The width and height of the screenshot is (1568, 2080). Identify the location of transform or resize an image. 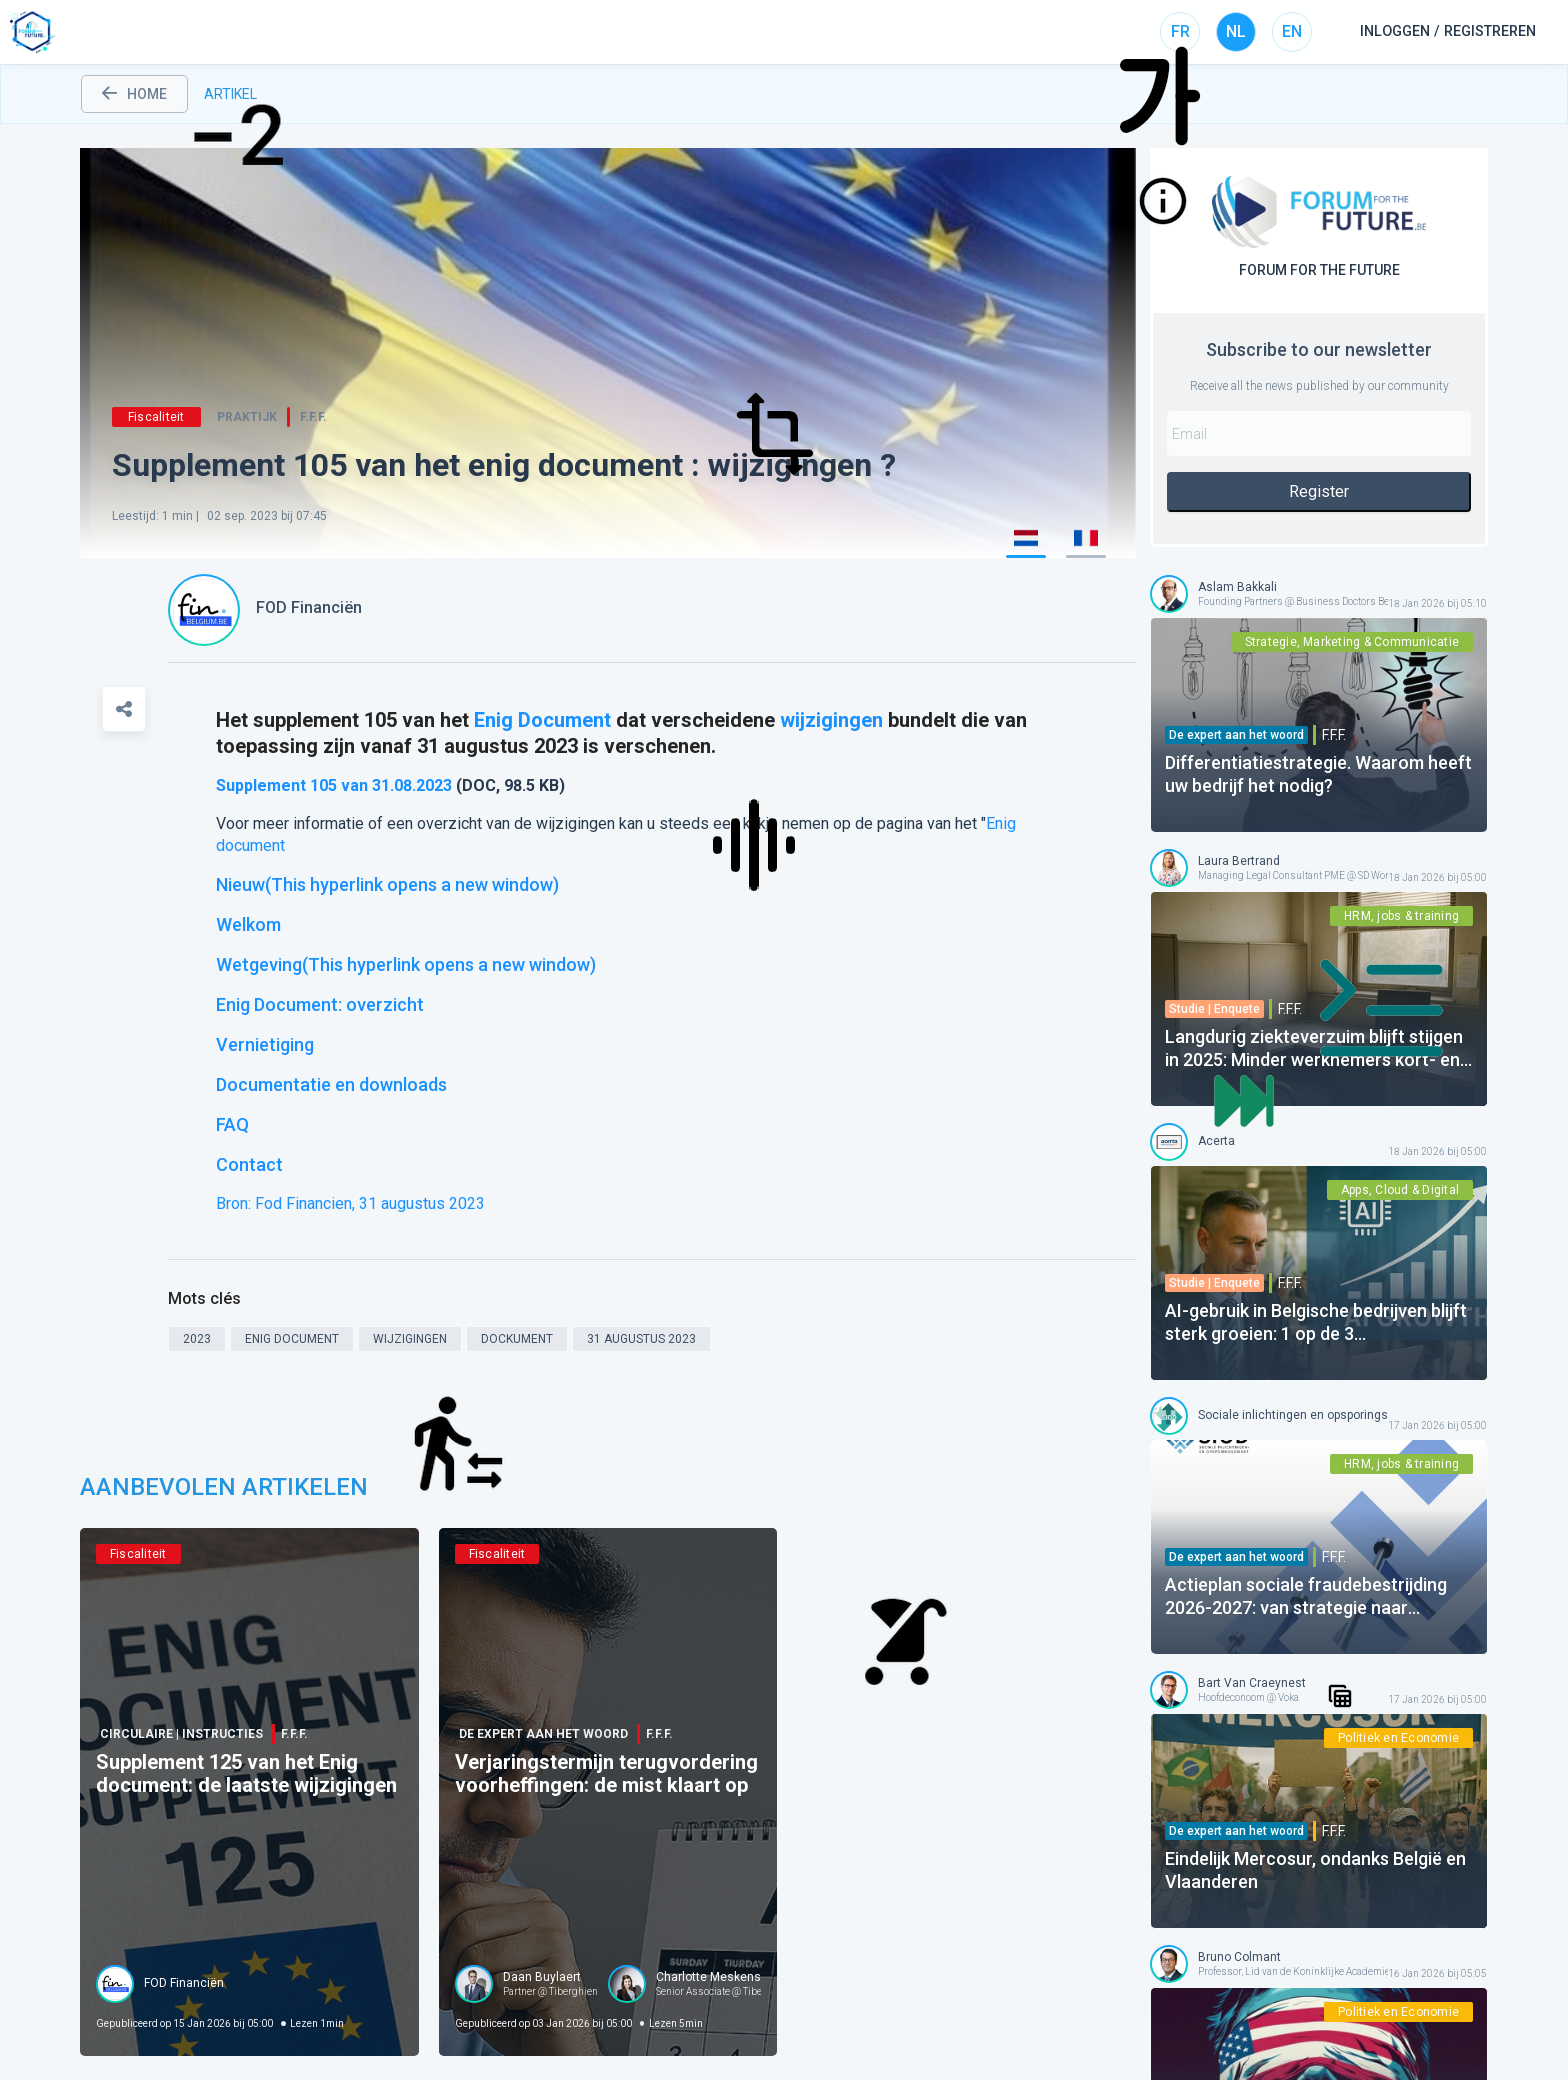
(775, 434).